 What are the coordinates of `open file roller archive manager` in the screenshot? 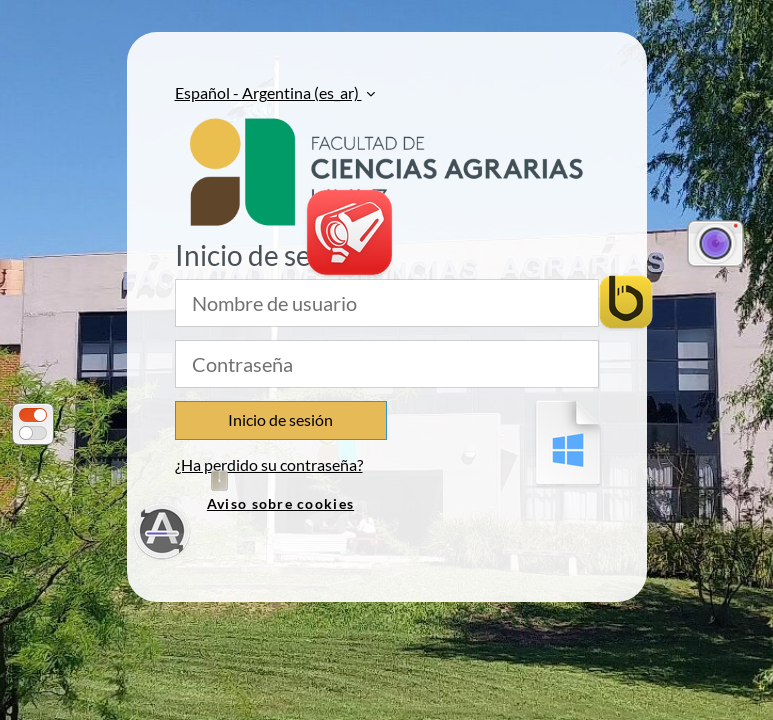 It's located at (219, 480).